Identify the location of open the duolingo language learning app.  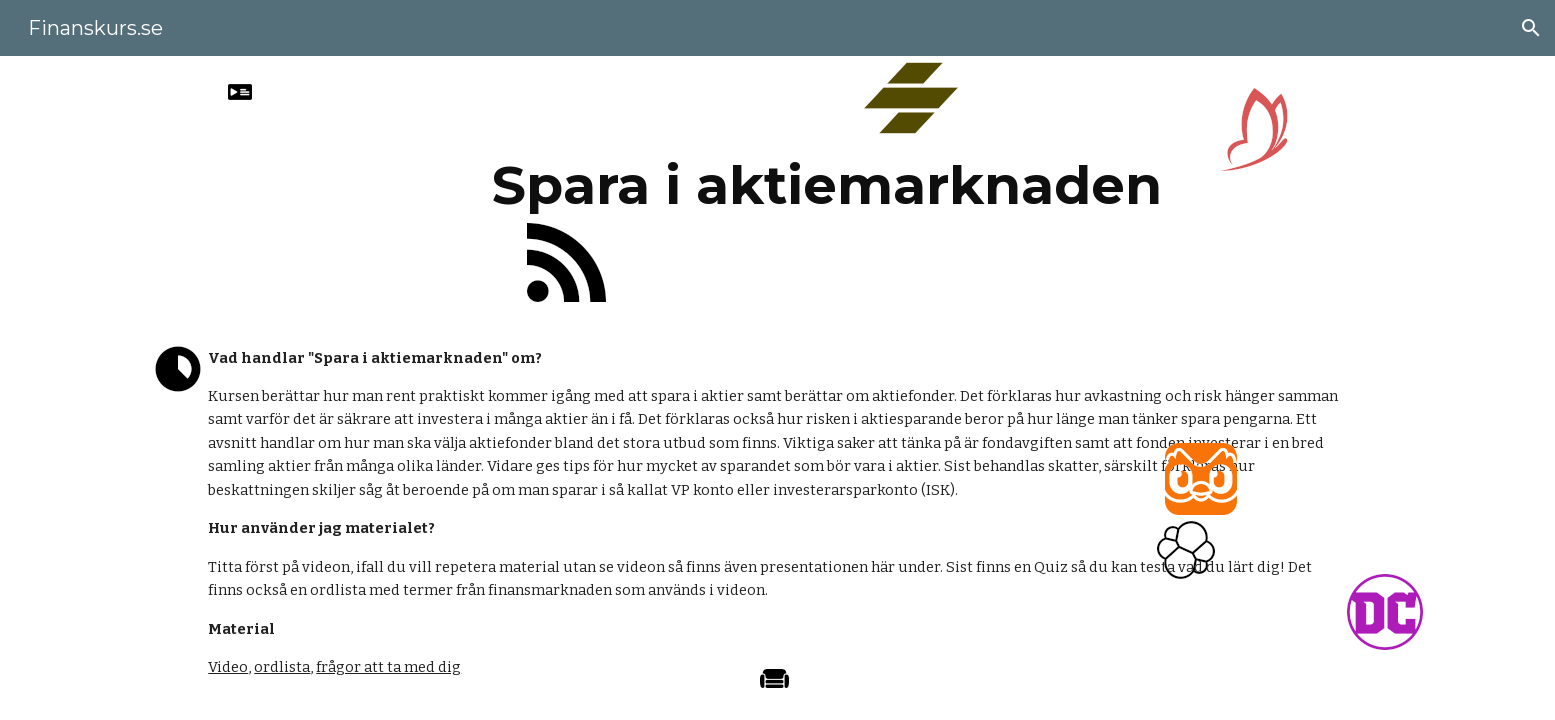
(1201, 479).